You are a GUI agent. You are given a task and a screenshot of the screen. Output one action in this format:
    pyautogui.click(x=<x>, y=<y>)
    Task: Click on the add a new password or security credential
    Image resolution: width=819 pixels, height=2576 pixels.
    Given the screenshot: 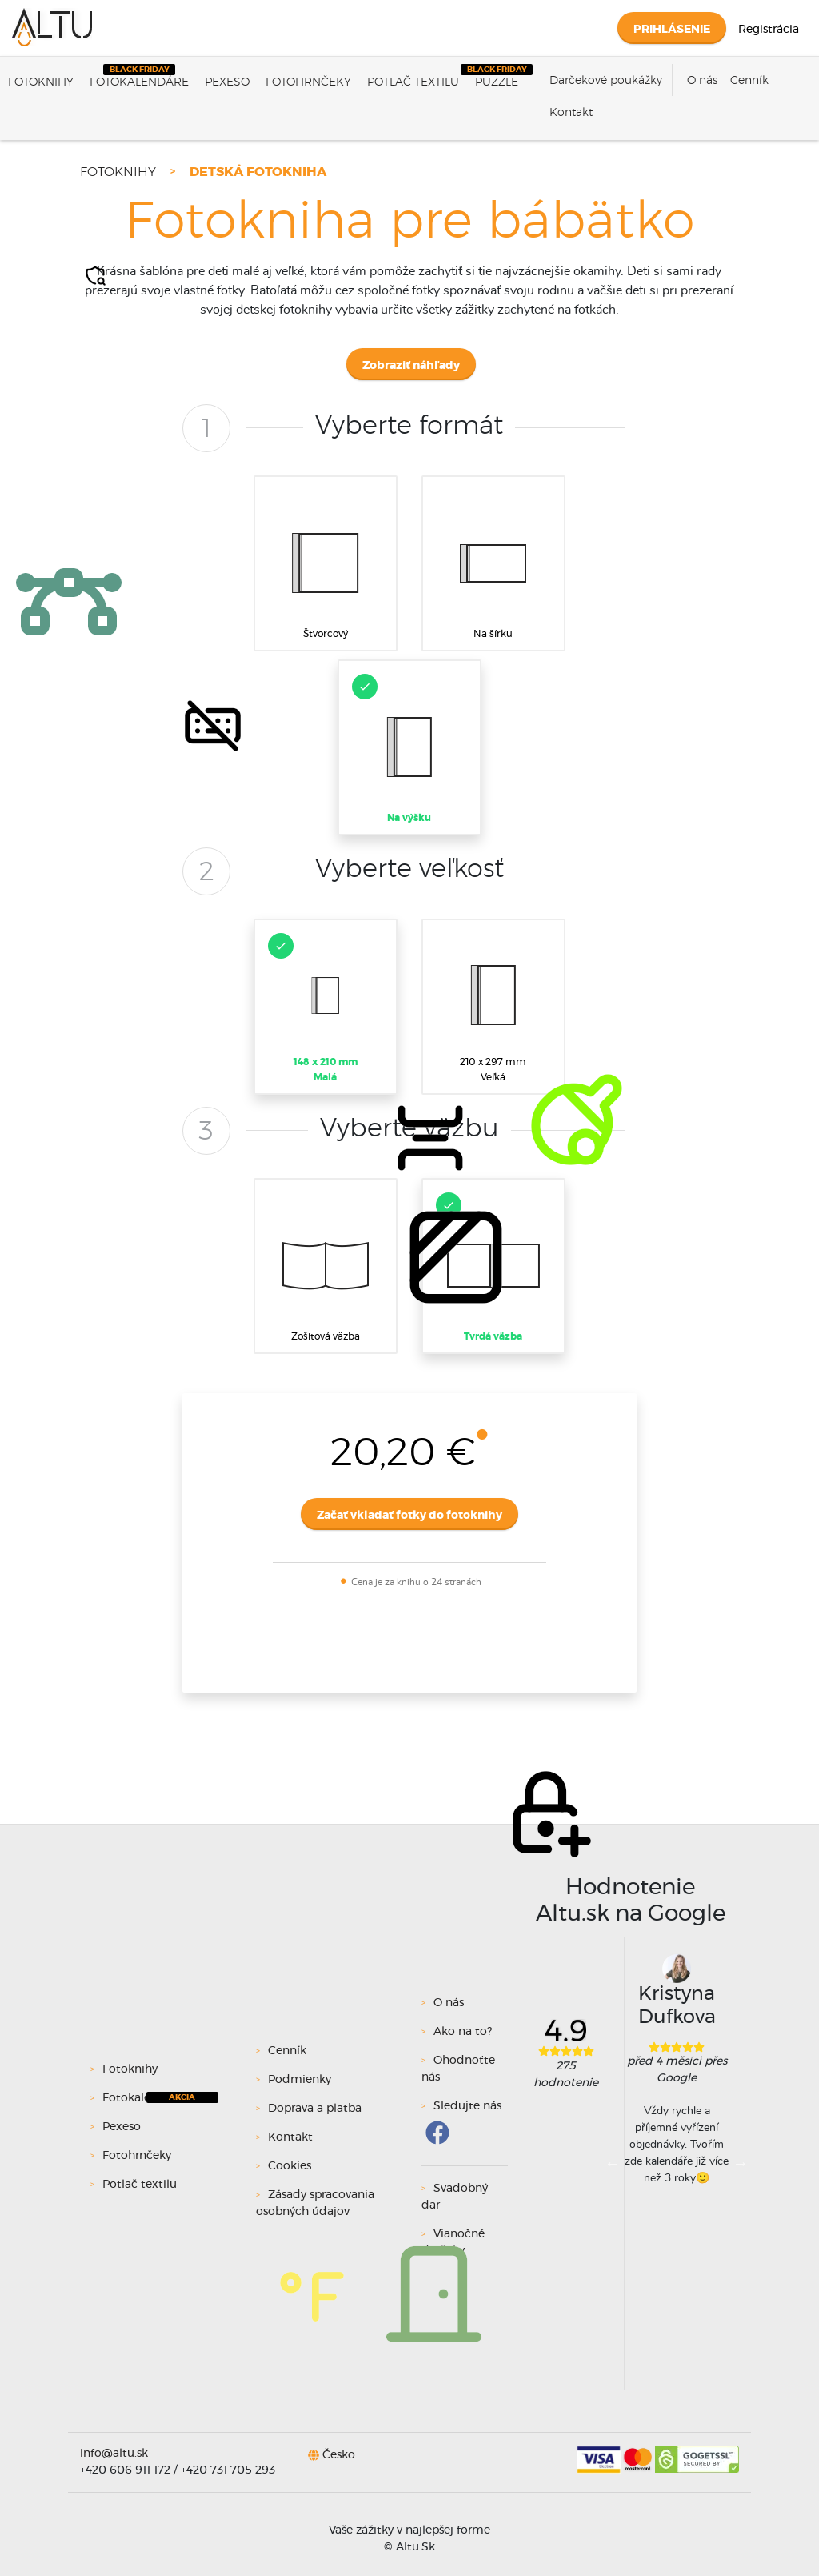 What is the action you would take?
    pyautogui.click(x=545, y=1812)
    